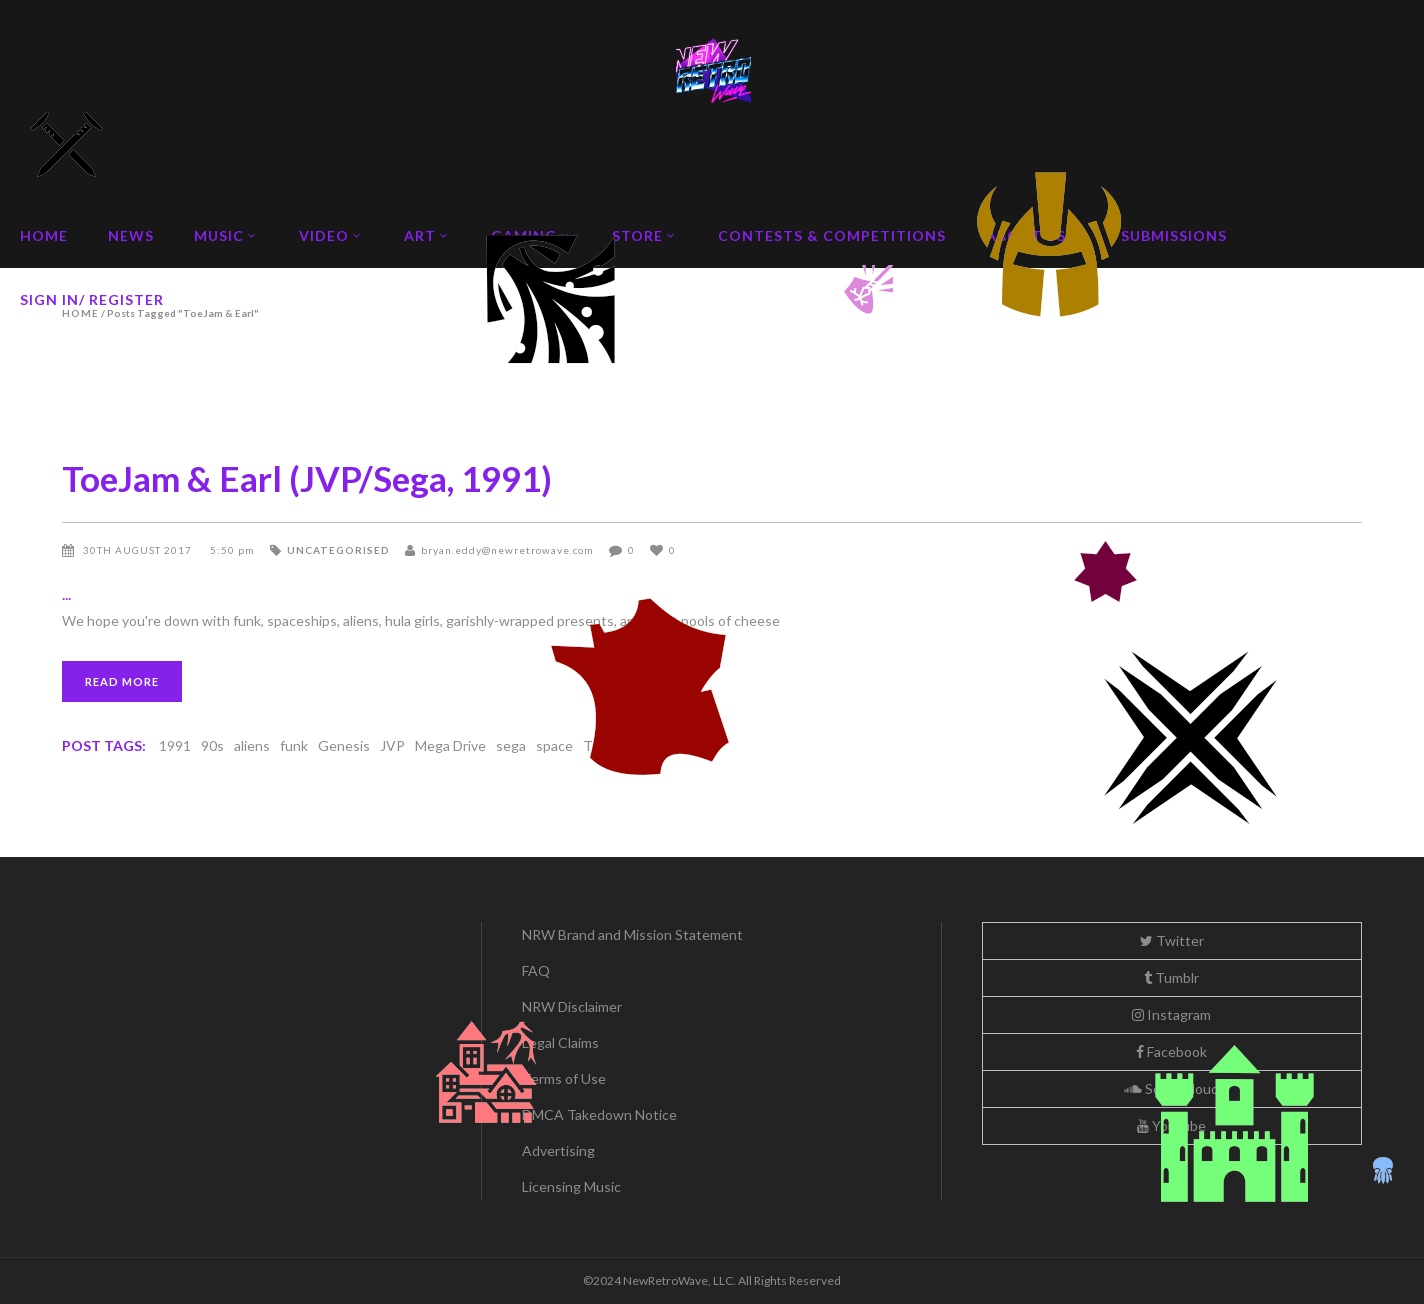 The width and height of the screenshot is (1424, 1304). What do you see at coordinates (1105, 571) in the screenshot?
I see `indicates a special or featured item` at bounding box center [1105, 571].